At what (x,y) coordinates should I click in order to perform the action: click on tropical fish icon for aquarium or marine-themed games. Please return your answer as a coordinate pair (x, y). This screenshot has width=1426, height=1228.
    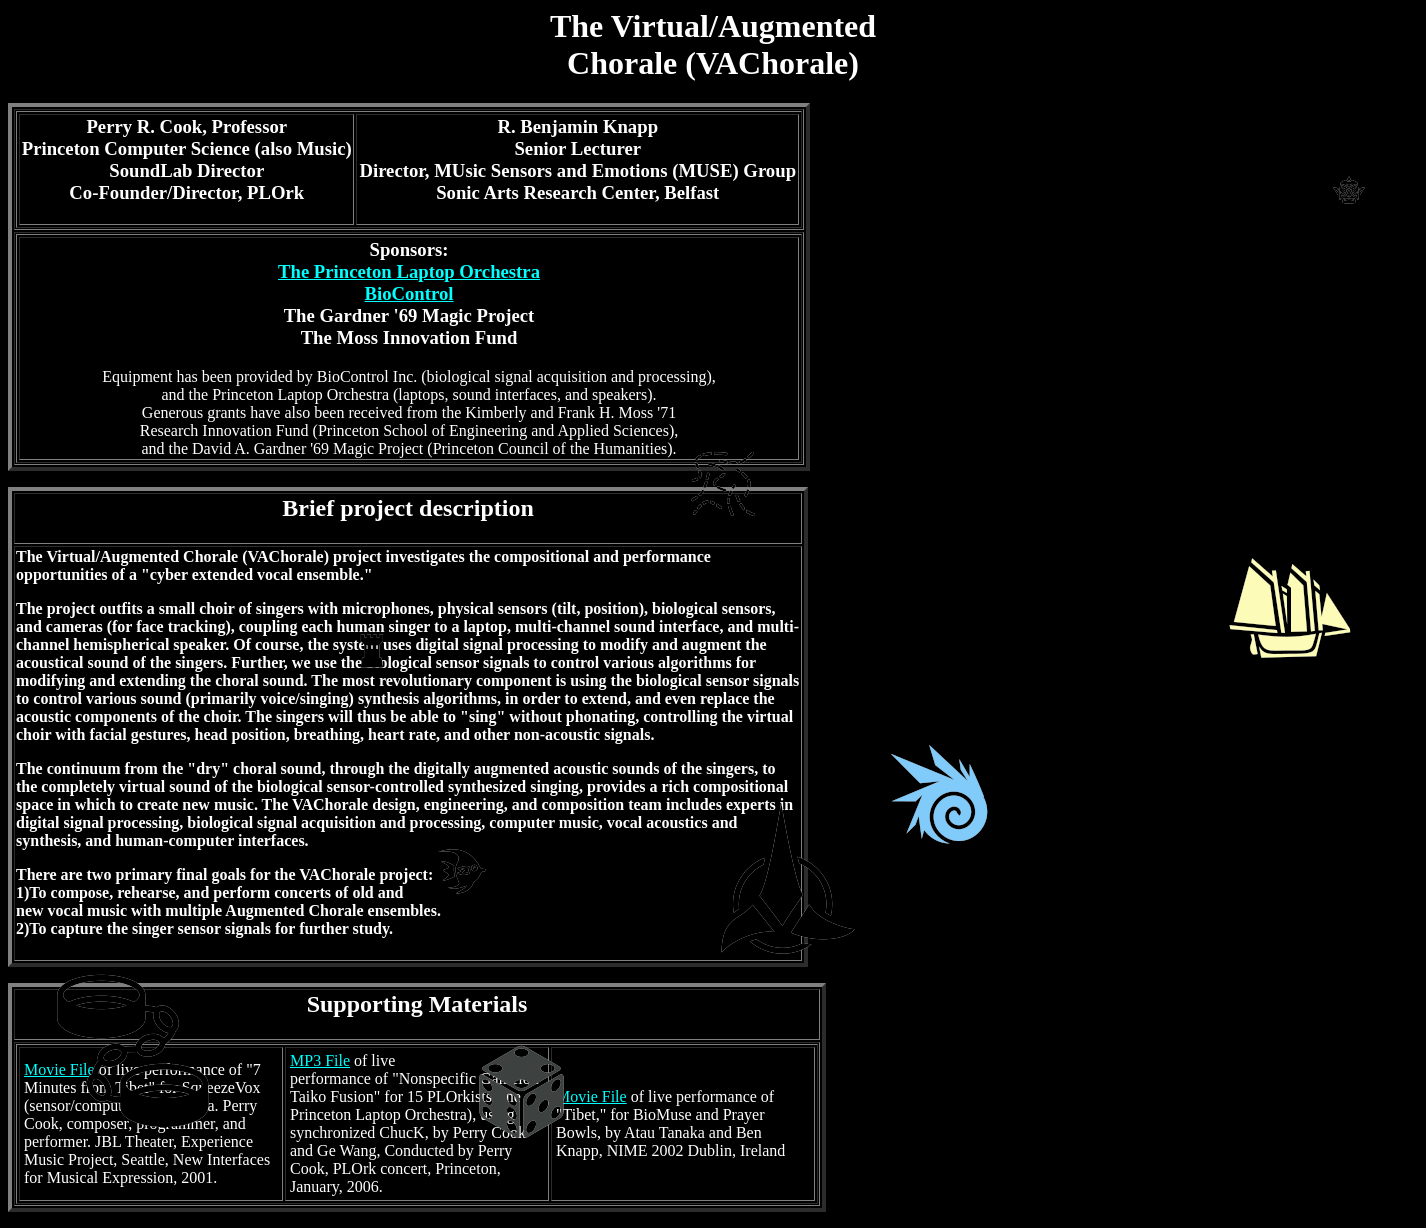
    Looking at the image, I should click on (462, 870).